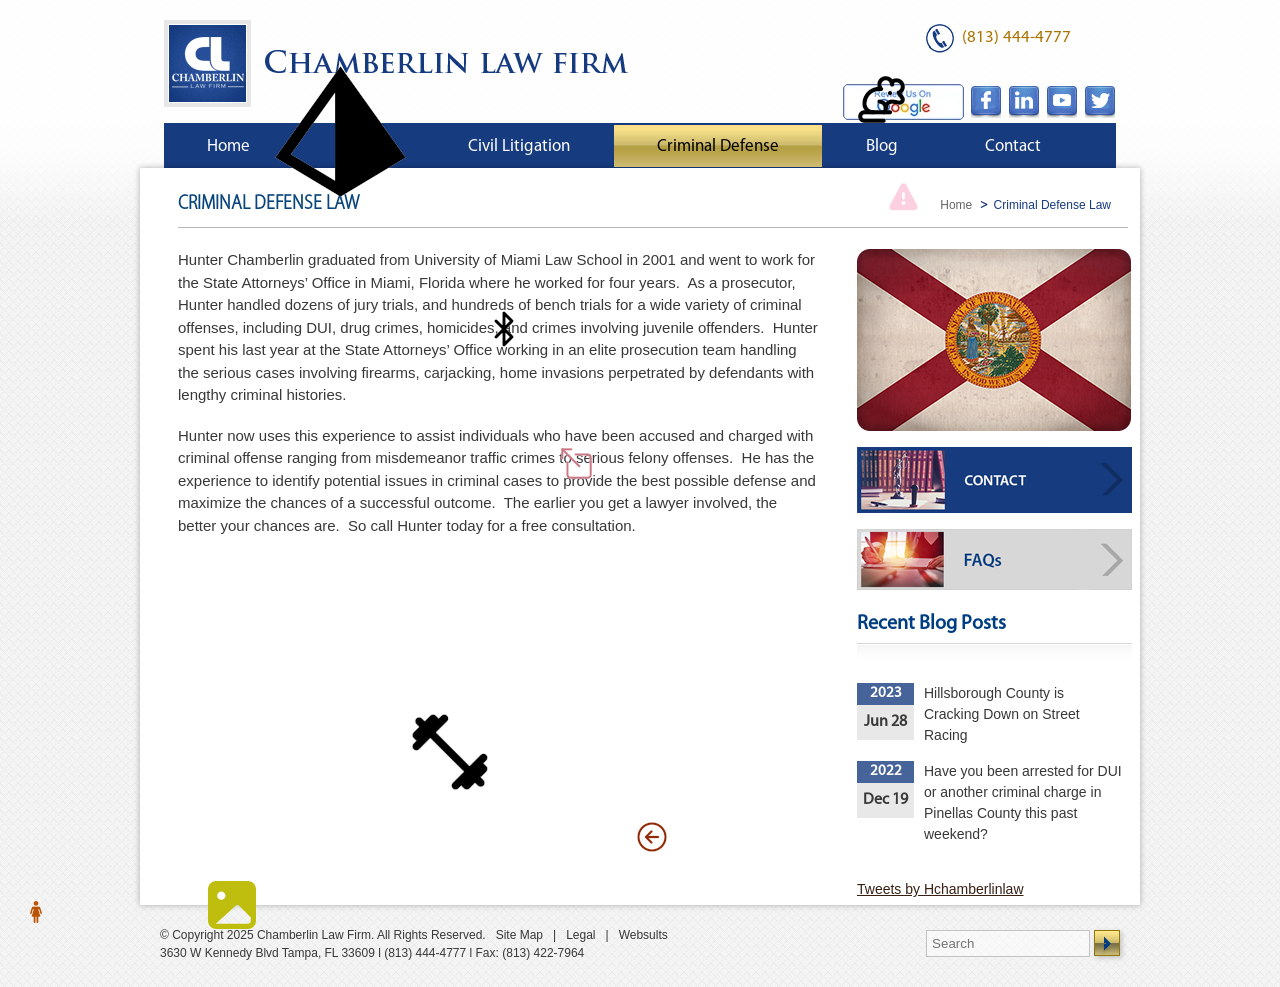  What do you see at coordinates (36, 912) in the screenshot?
I see `select female gender option` at bounding box center [36, 912].